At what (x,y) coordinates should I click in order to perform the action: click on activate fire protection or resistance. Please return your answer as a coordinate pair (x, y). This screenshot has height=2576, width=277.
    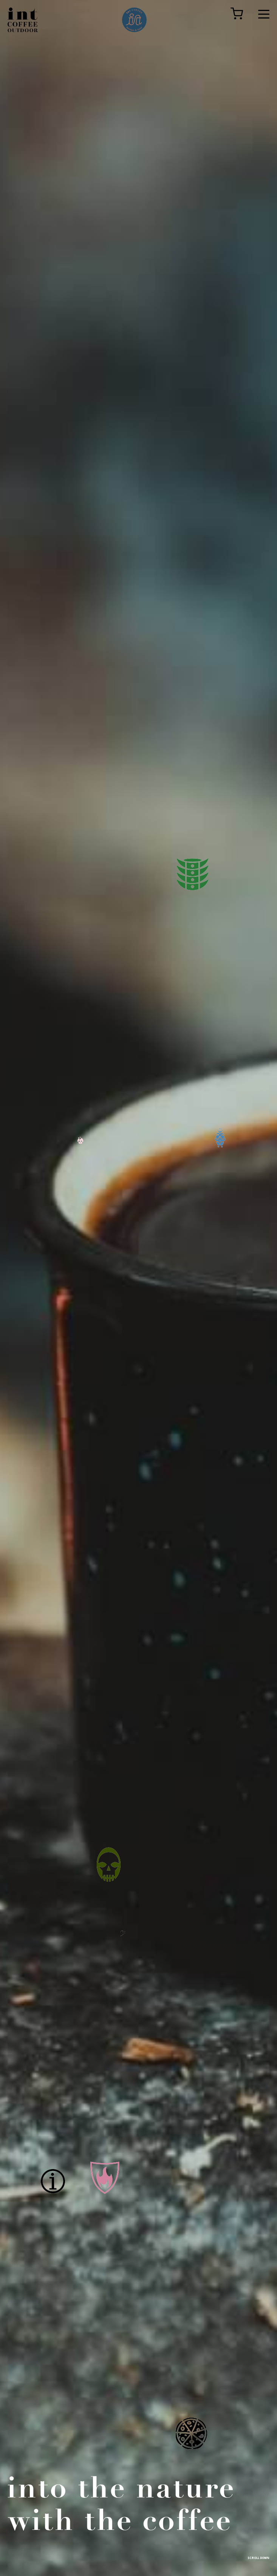
    Looking at the image, I should click on (105, 2178).